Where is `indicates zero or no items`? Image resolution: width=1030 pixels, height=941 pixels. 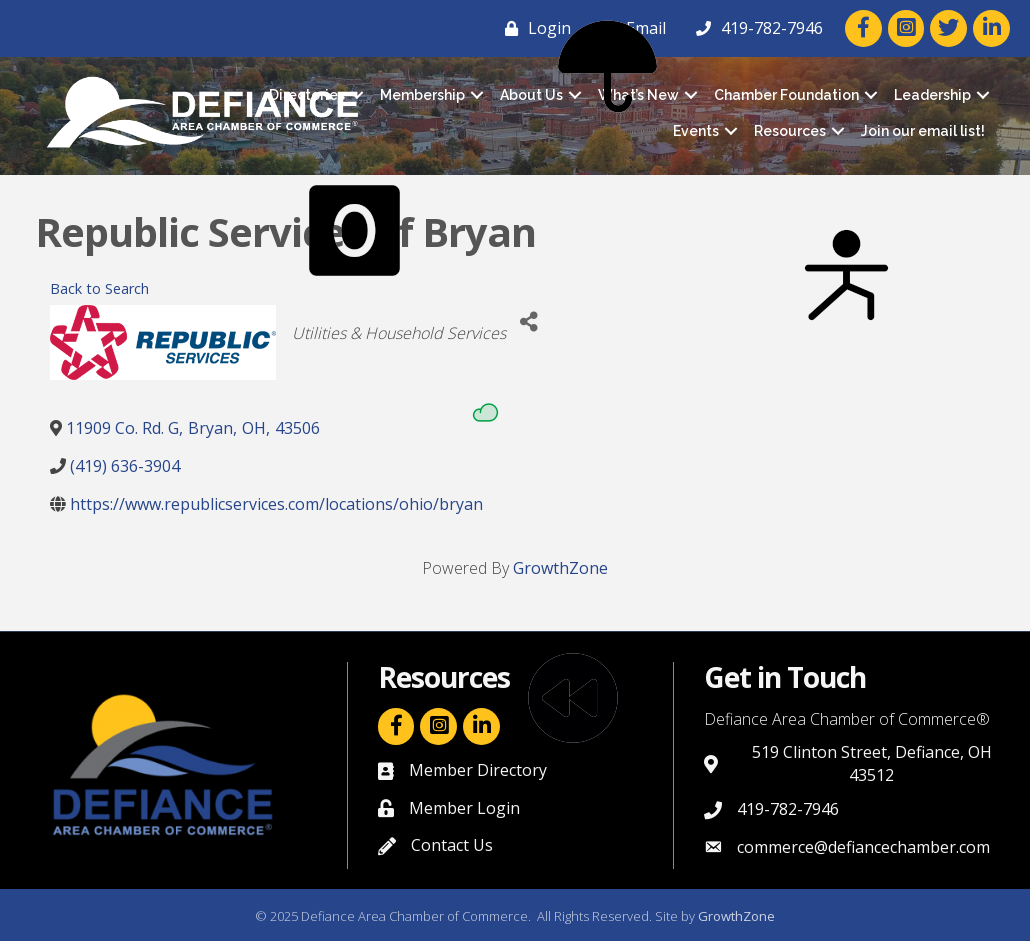 indicates zero or no items is located at coordinates (354, 230).